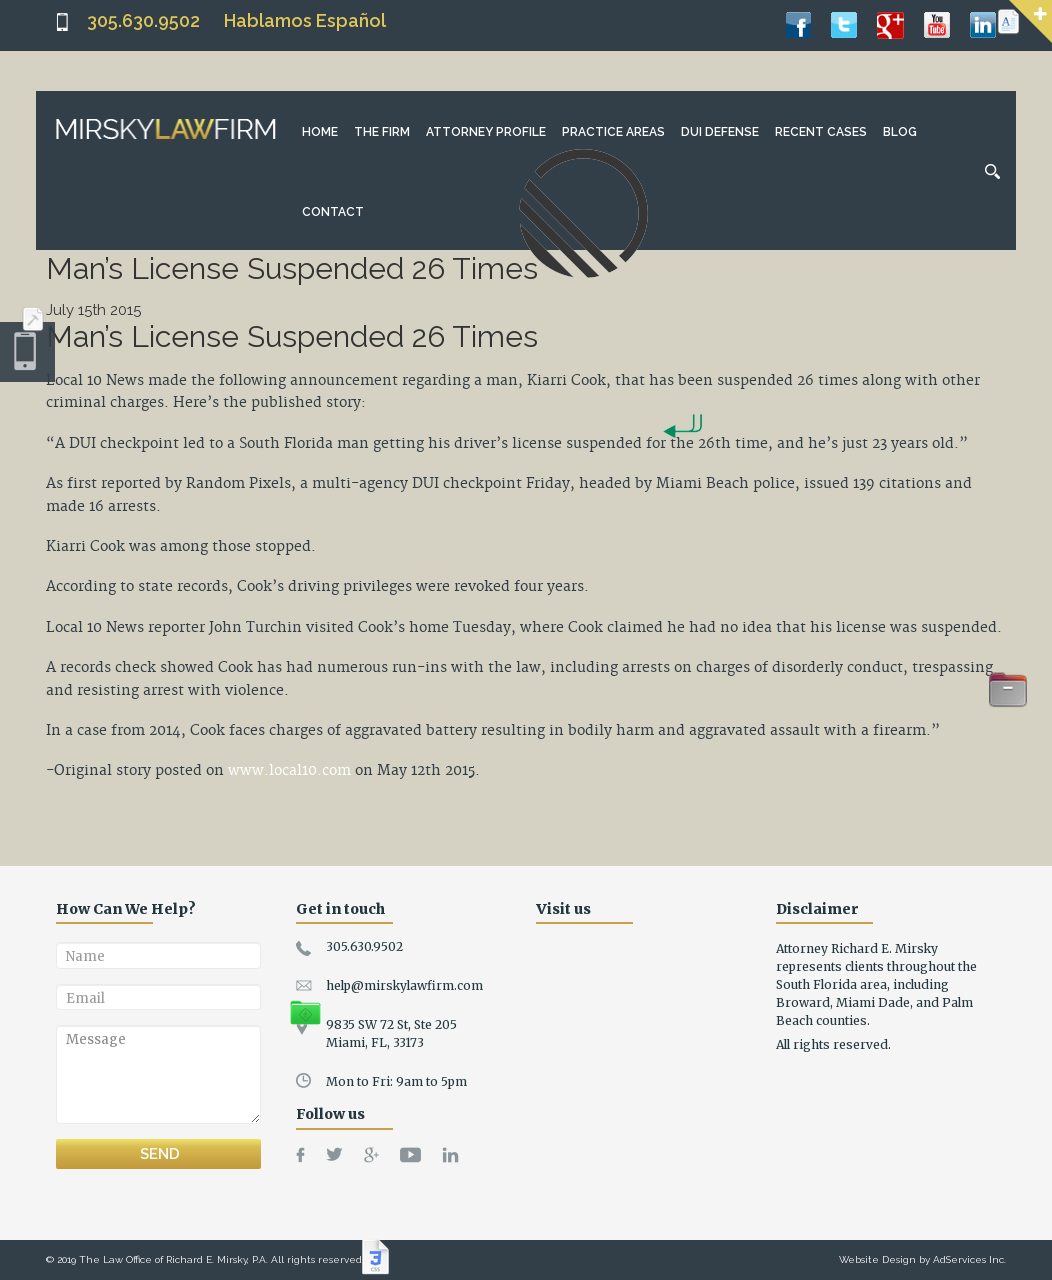 The width and height of the screenshot is (1052, 1280). What do you see at coordinates (305, 1012) in the screenshot?
I see `access public or shared folder` at bounding box center [305, 1012].